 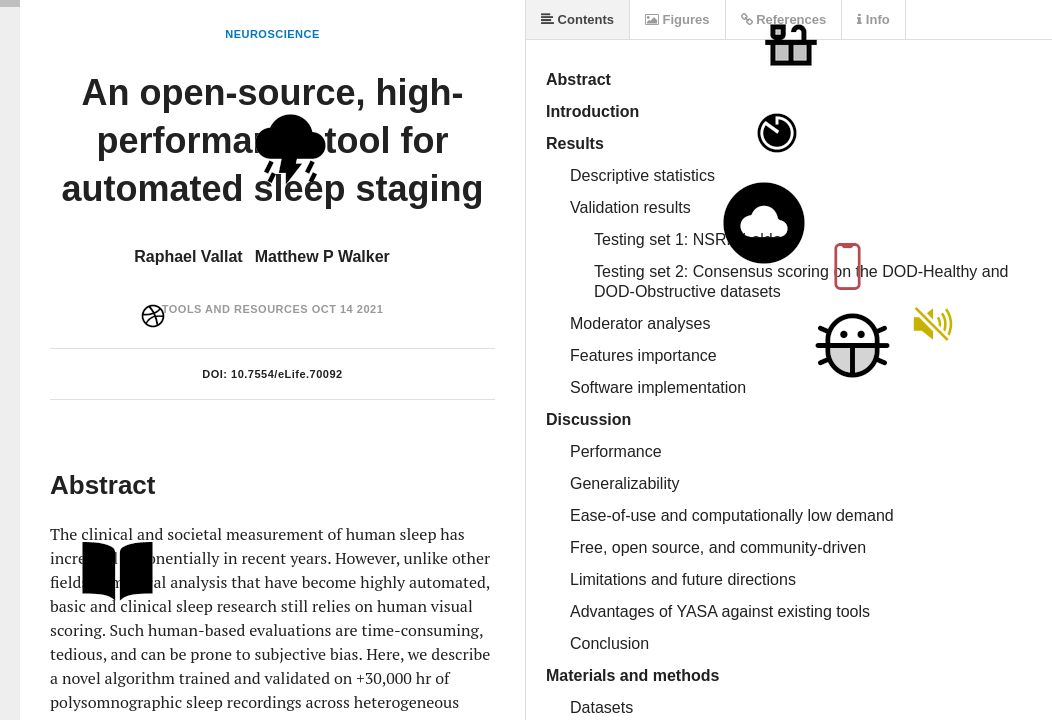 What do you see at coordinates (933, 324) in the screenshot?
I see `mute audio or sound output` at bounding box center [933, 324].